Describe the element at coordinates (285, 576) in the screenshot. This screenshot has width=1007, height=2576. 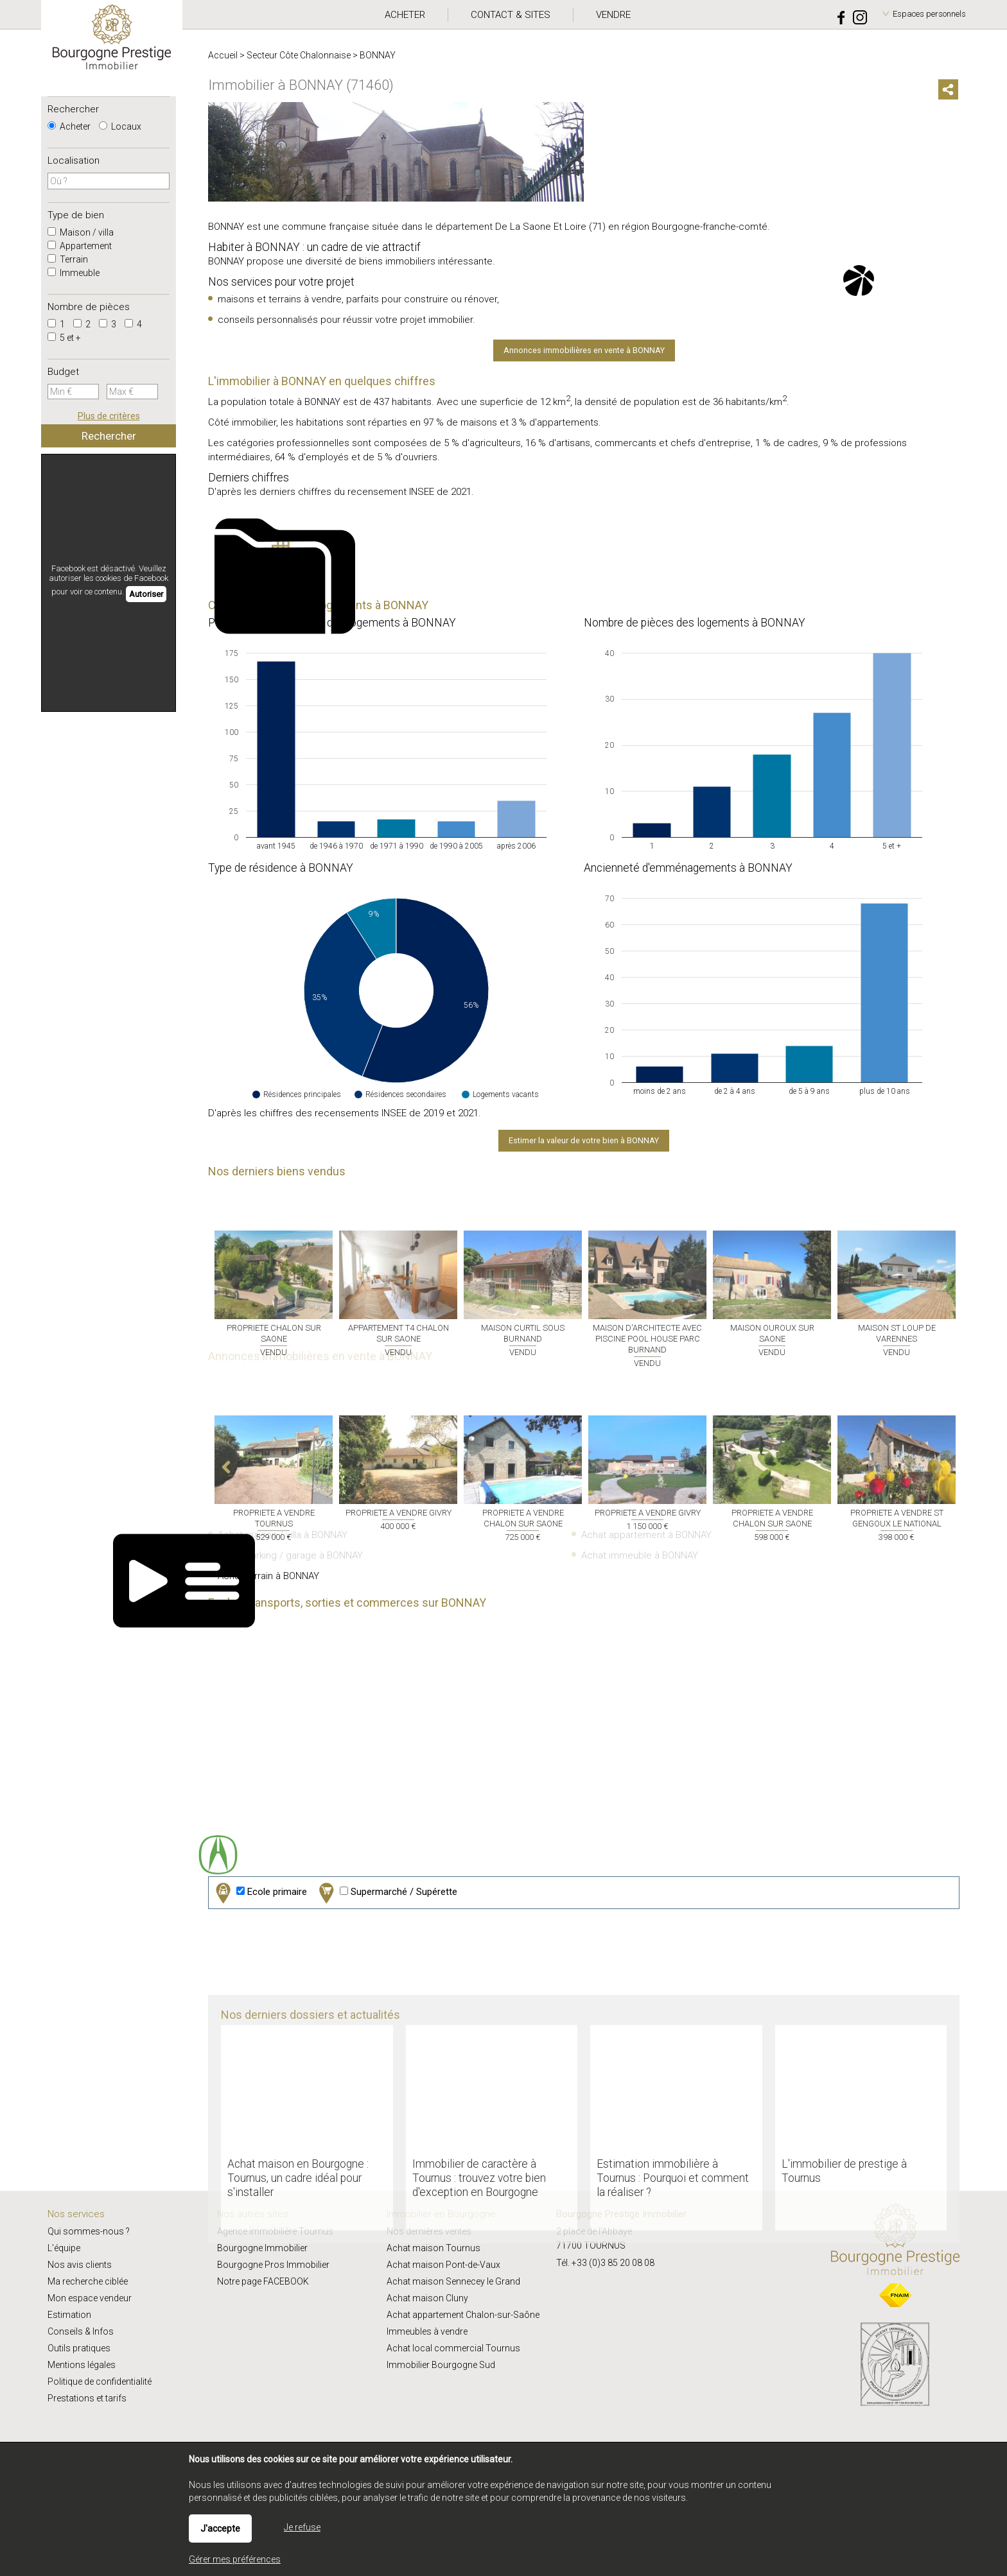
I see `open proton drive cloud storage` at that location.